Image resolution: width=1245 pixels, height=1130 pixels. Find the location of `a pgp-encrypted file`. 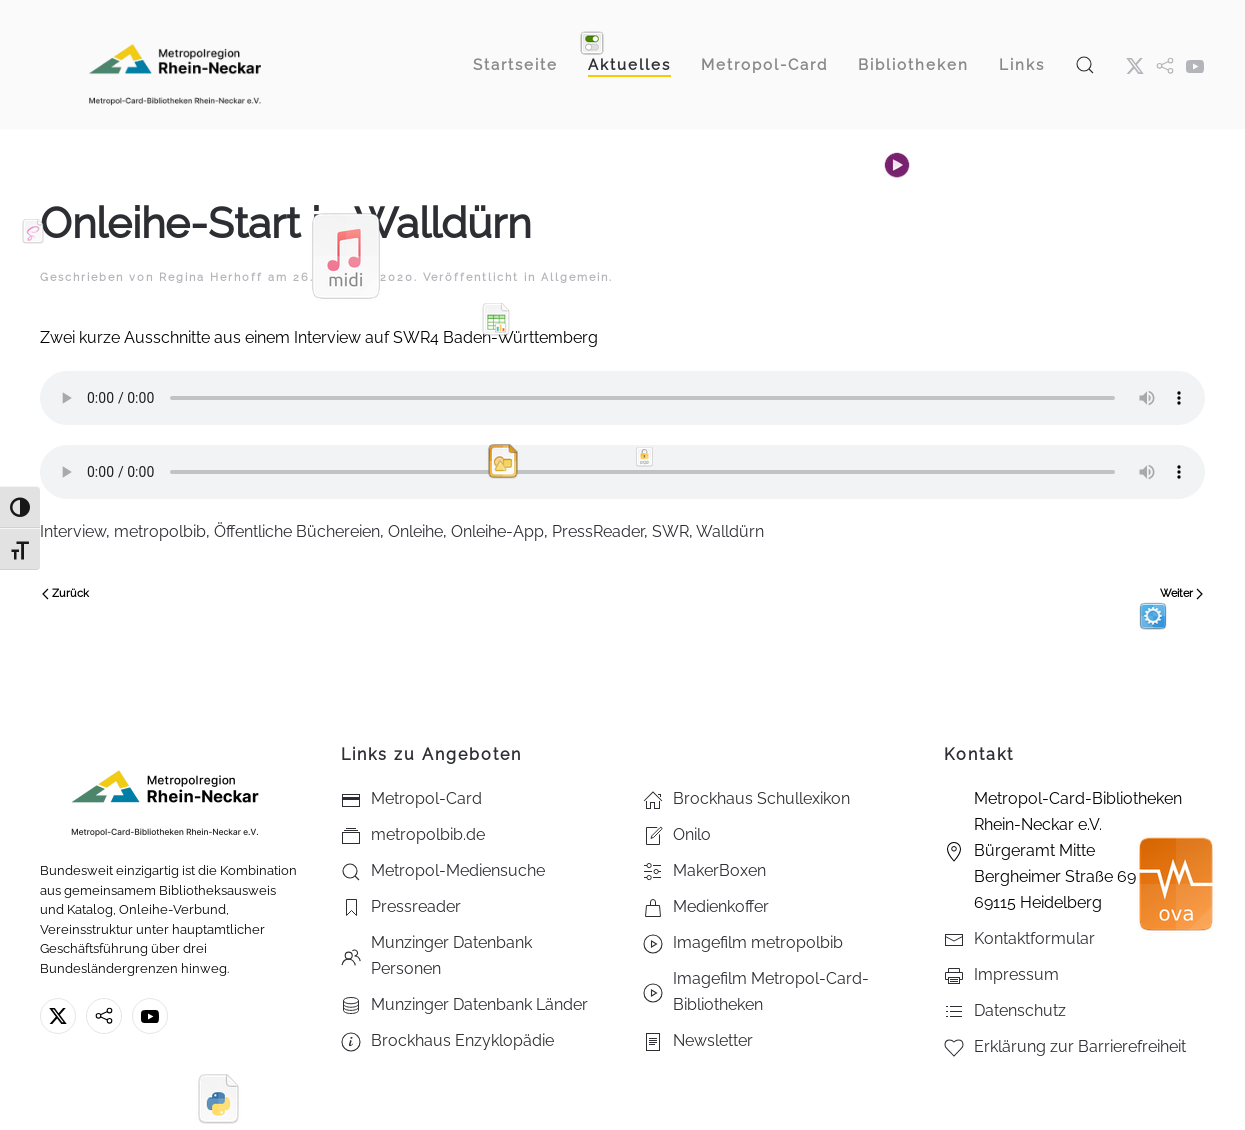

a pgp-encrypted file is located at coordinates (644, 456).